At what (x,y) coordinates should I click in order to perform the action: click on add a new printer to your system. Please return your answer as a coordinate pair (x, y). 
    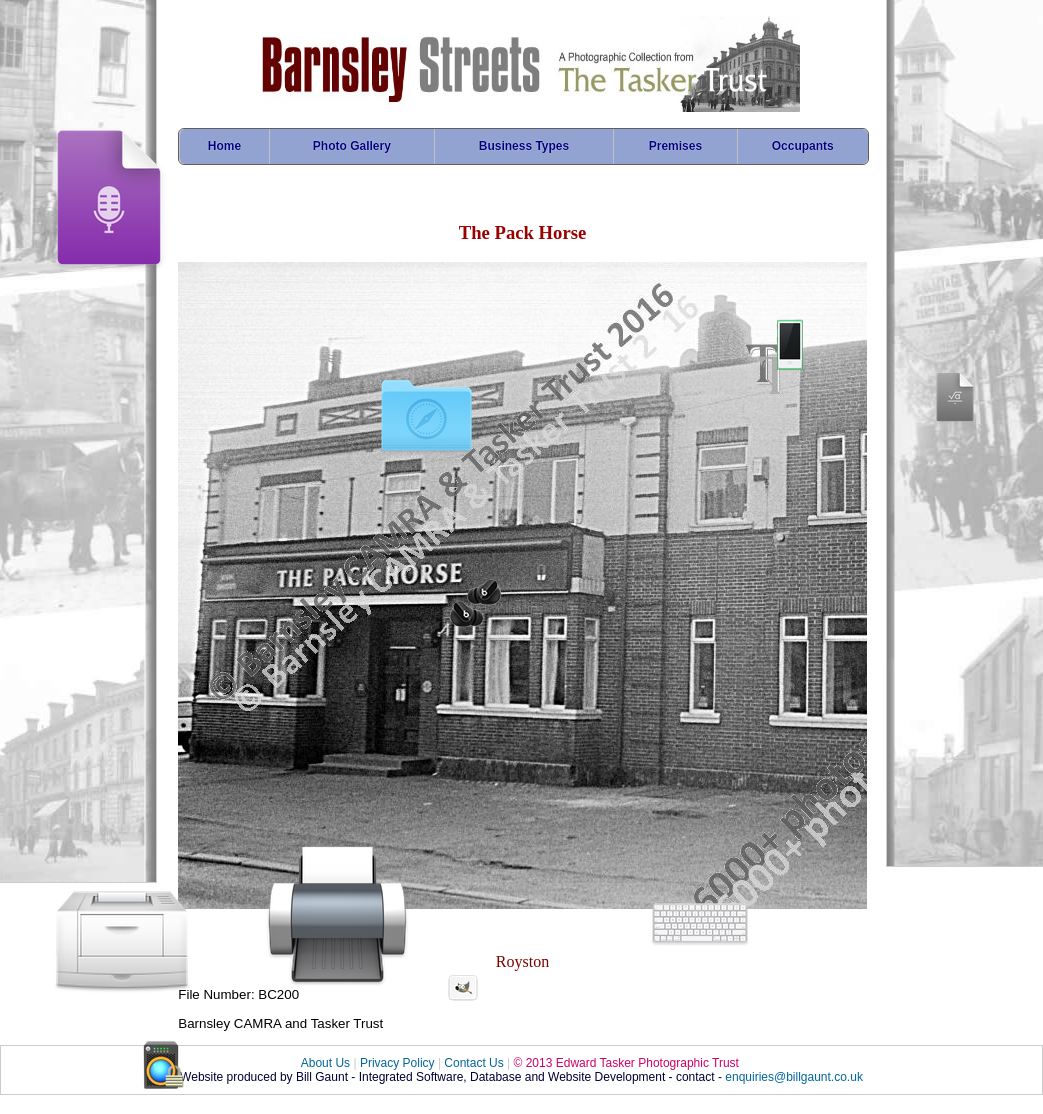
    Looking at the image, I should click on (337, 914).